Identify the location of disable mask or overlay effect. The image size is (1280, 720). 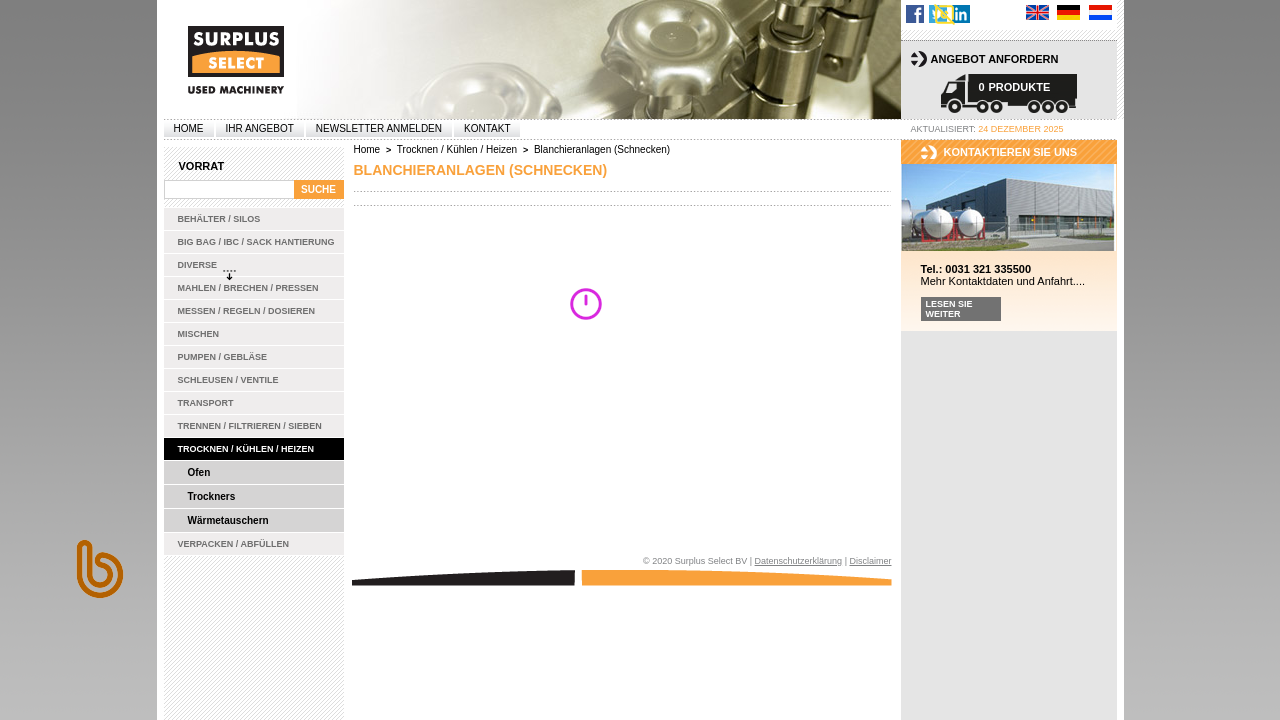
(944, 14).